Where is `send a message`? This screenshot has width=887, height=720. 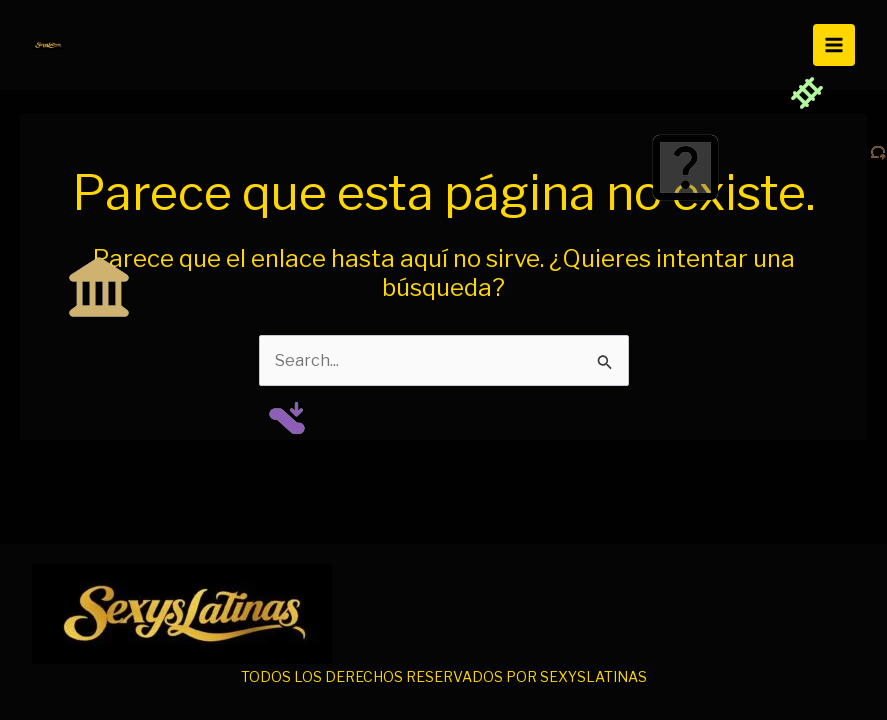
send a message is located at coordinates (878, 152).